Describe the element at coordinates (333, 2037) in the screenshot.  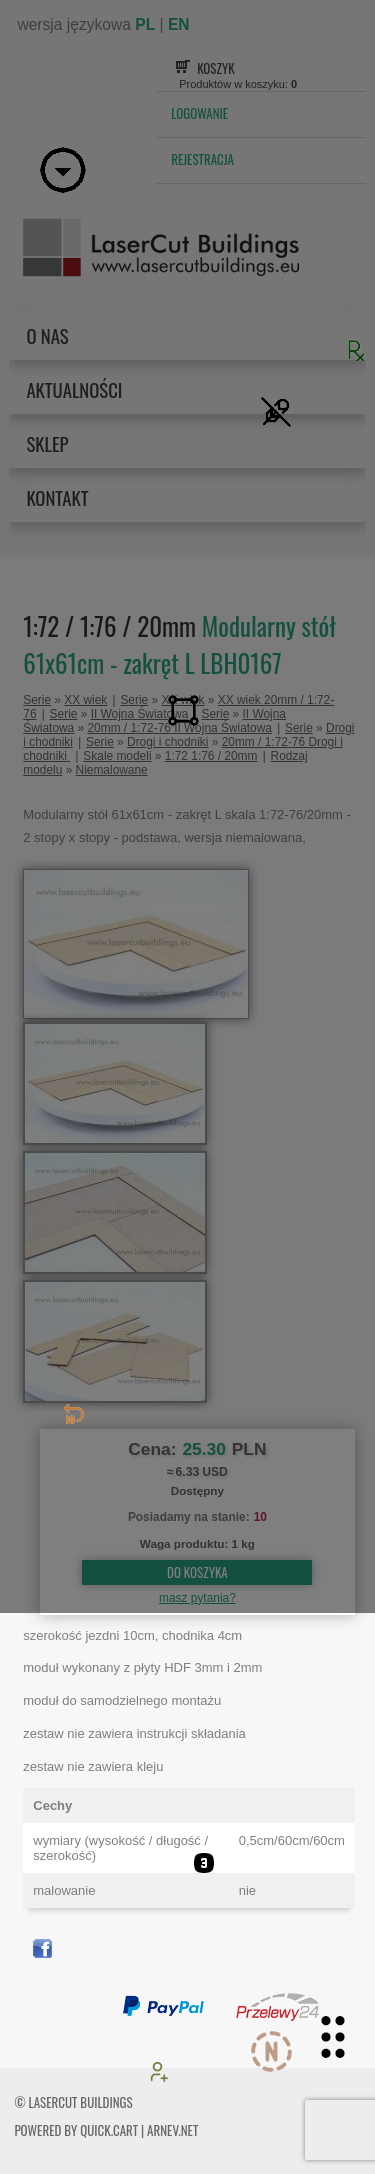
I see `drag to reorder items vertically` at that location.